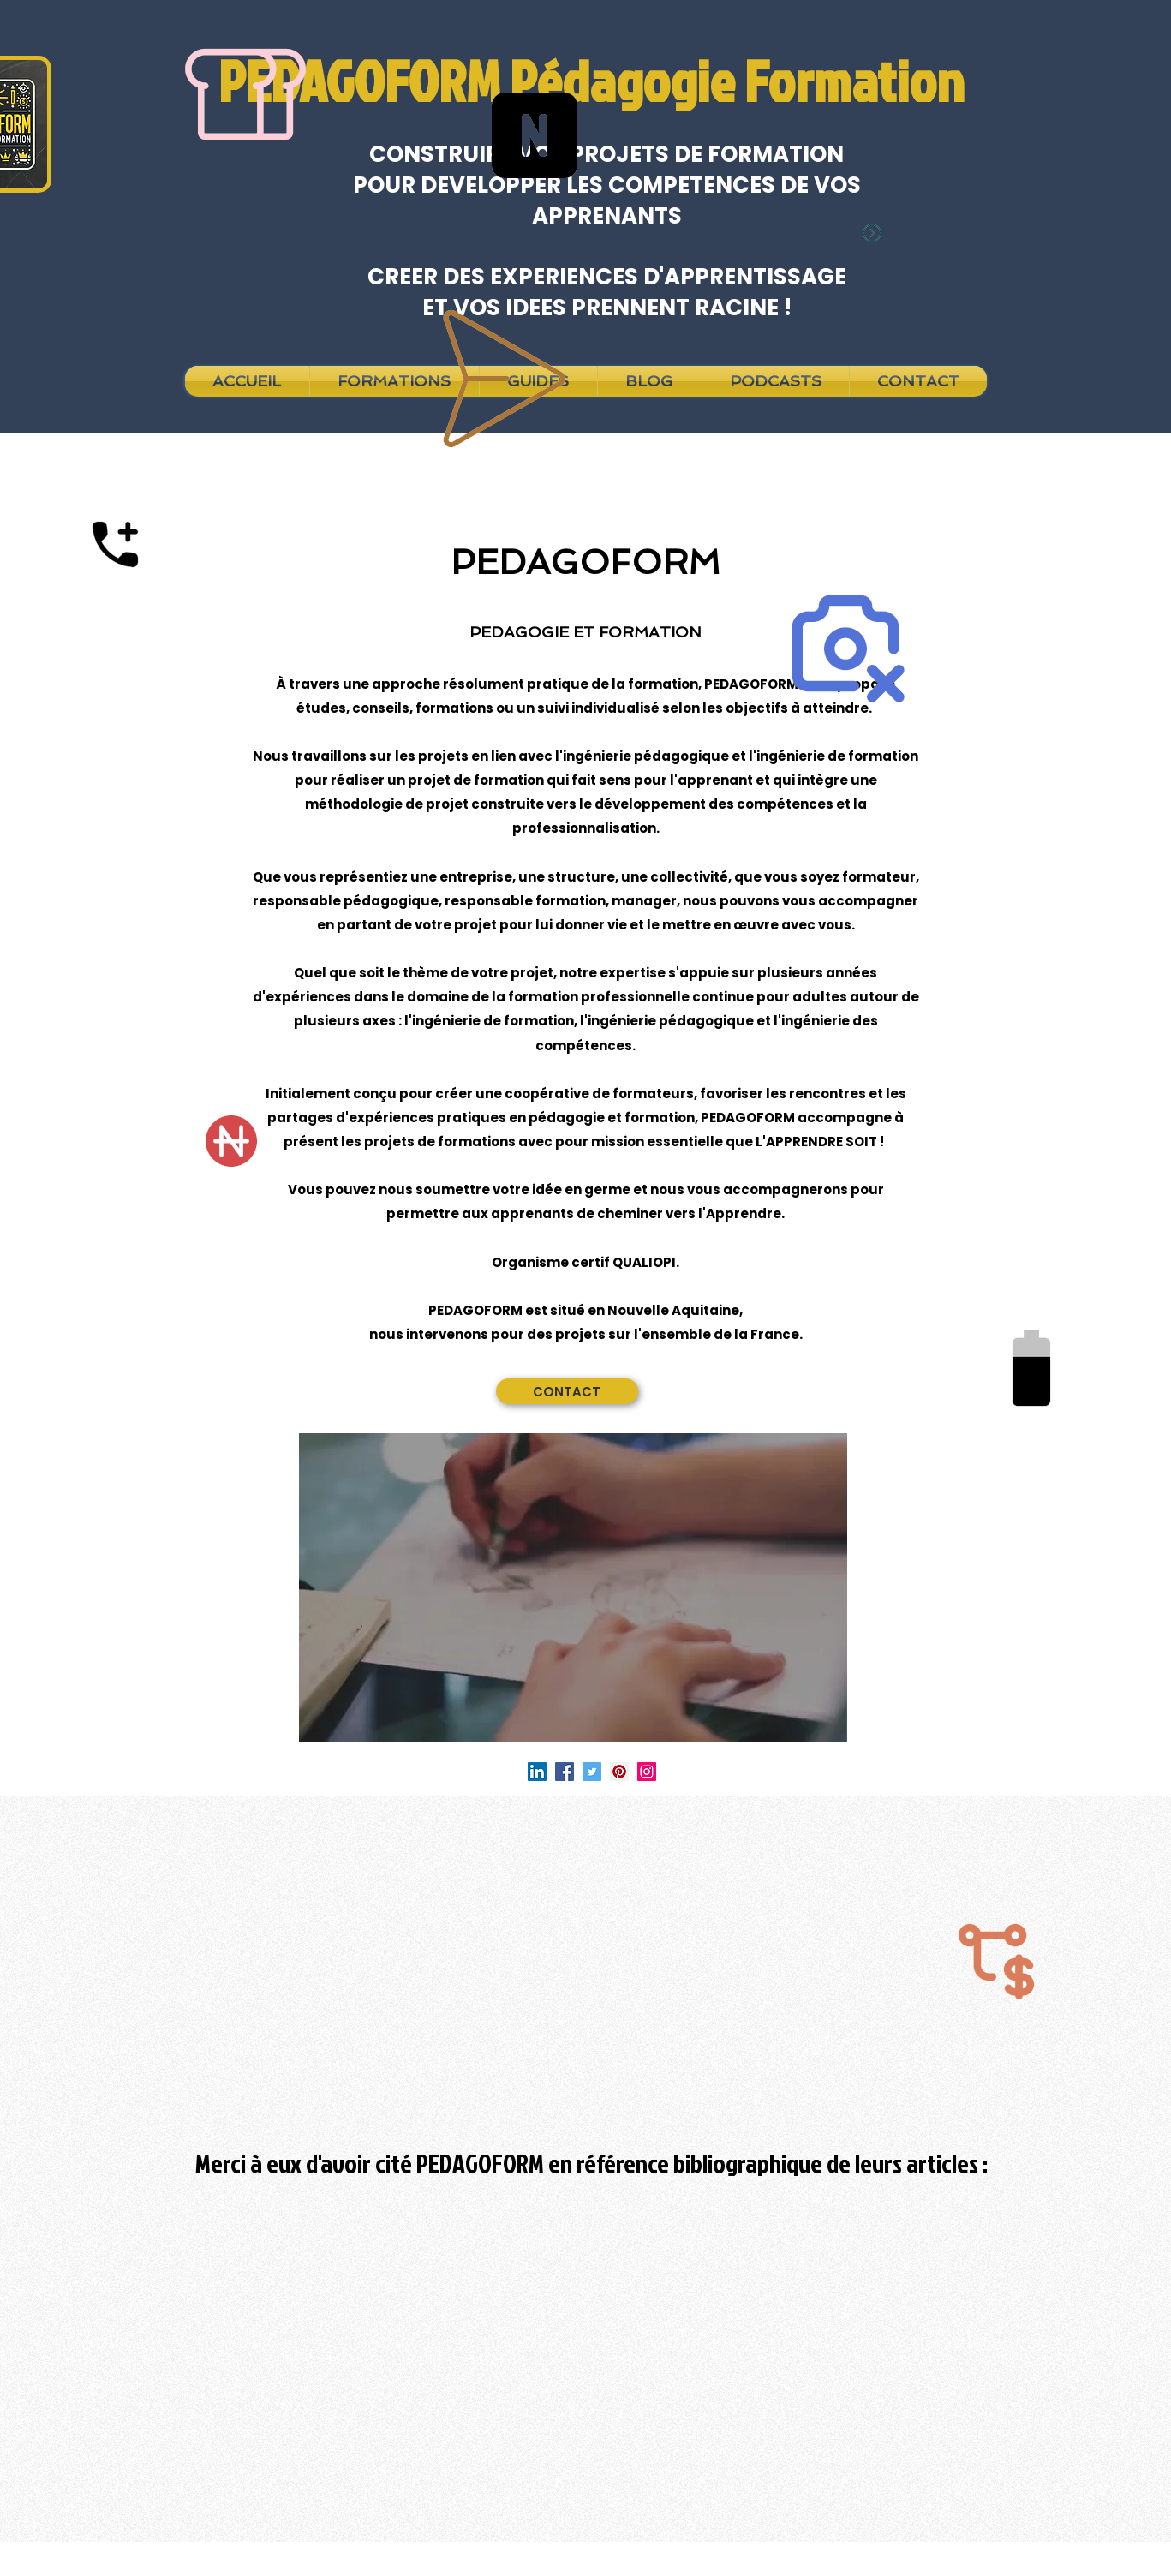  I want to click on view transaction history, so click(996, 1962).